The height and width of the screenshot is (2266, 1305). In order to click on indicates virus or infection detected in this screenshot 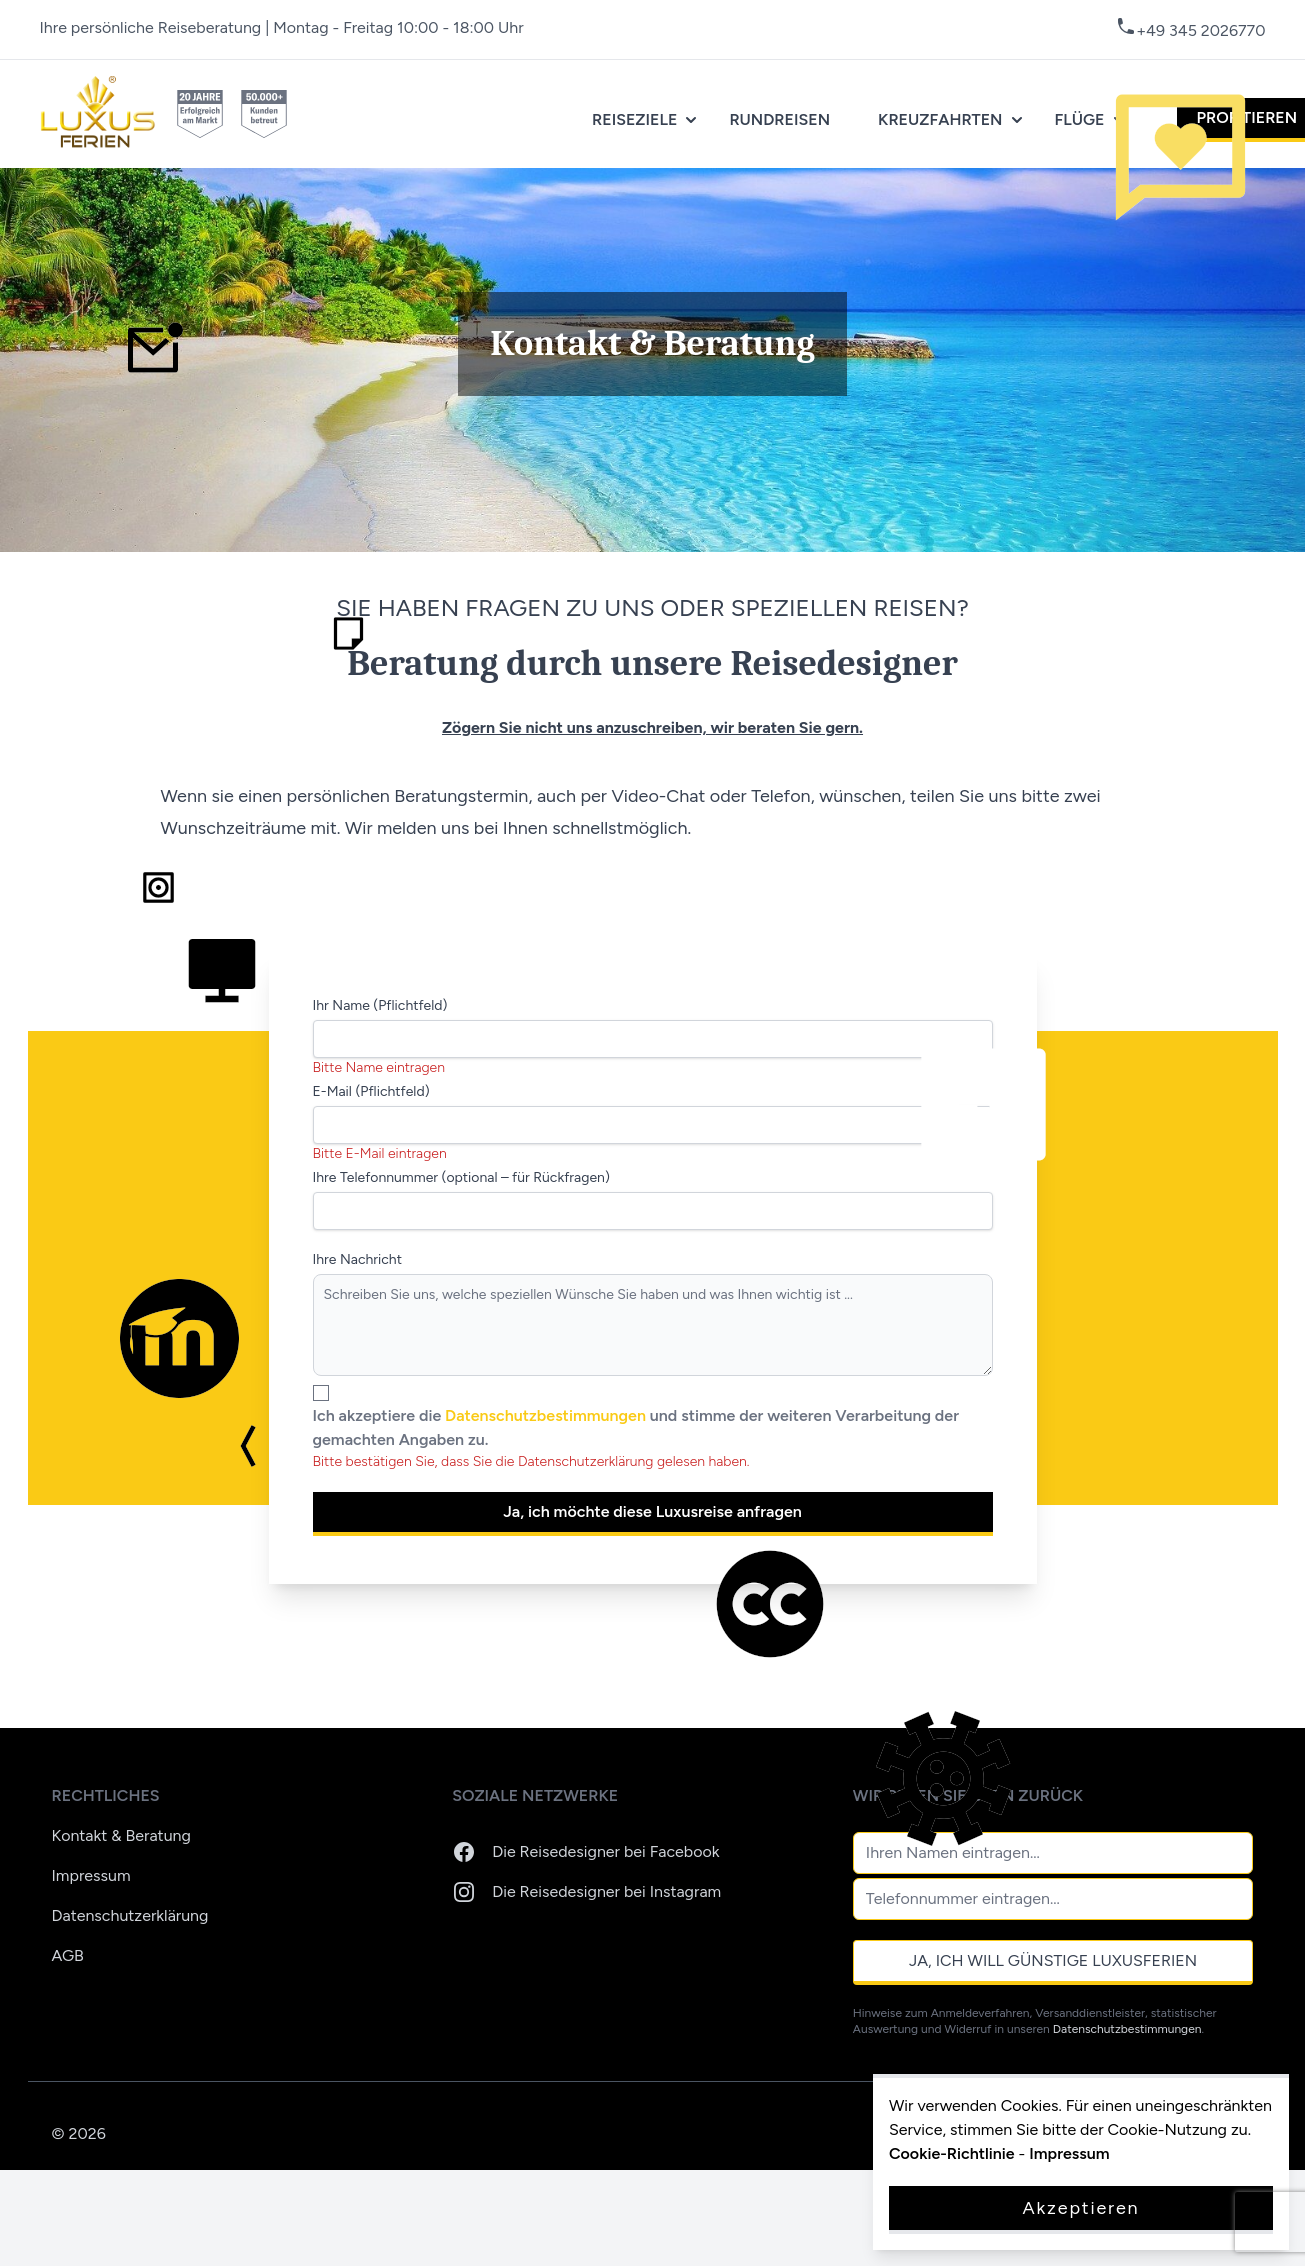, I will do `click(943, 1778)`.